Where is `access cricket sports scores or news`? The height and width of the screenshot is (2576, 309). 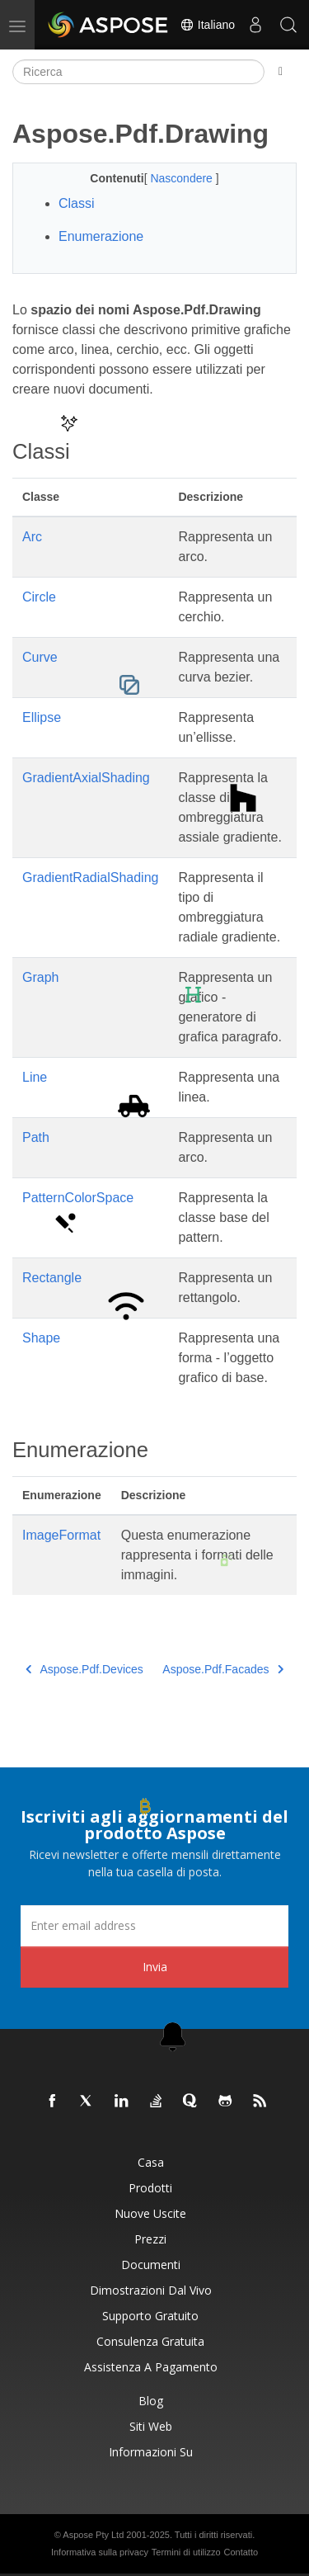
access cricket sports scores or news is located at coordinates (65, 1223).